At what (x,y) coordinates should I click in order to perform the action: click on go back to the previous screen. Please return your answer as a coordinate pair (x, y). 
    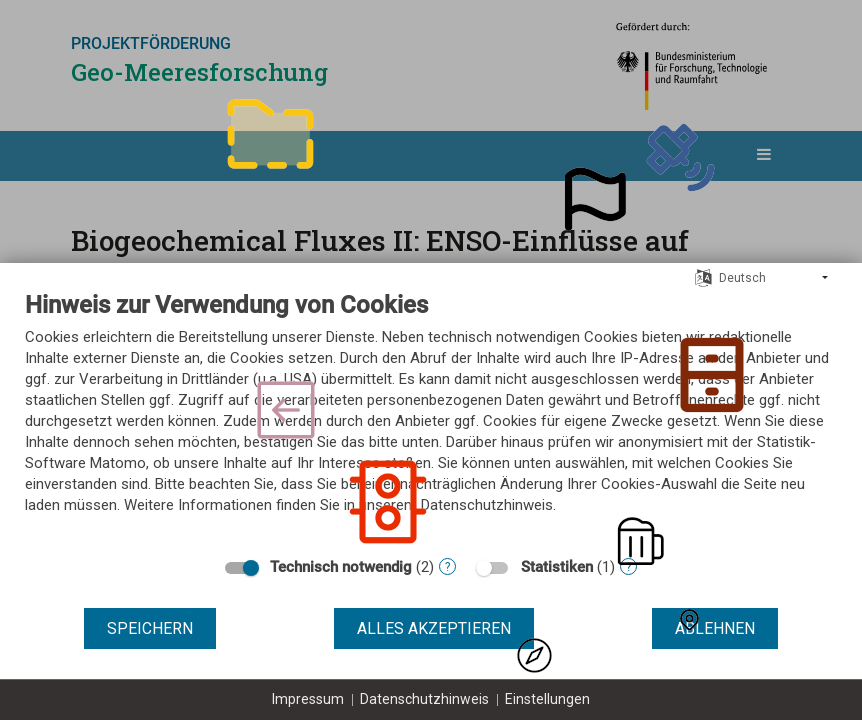
    Looking at the image, I should click on (286, 410).